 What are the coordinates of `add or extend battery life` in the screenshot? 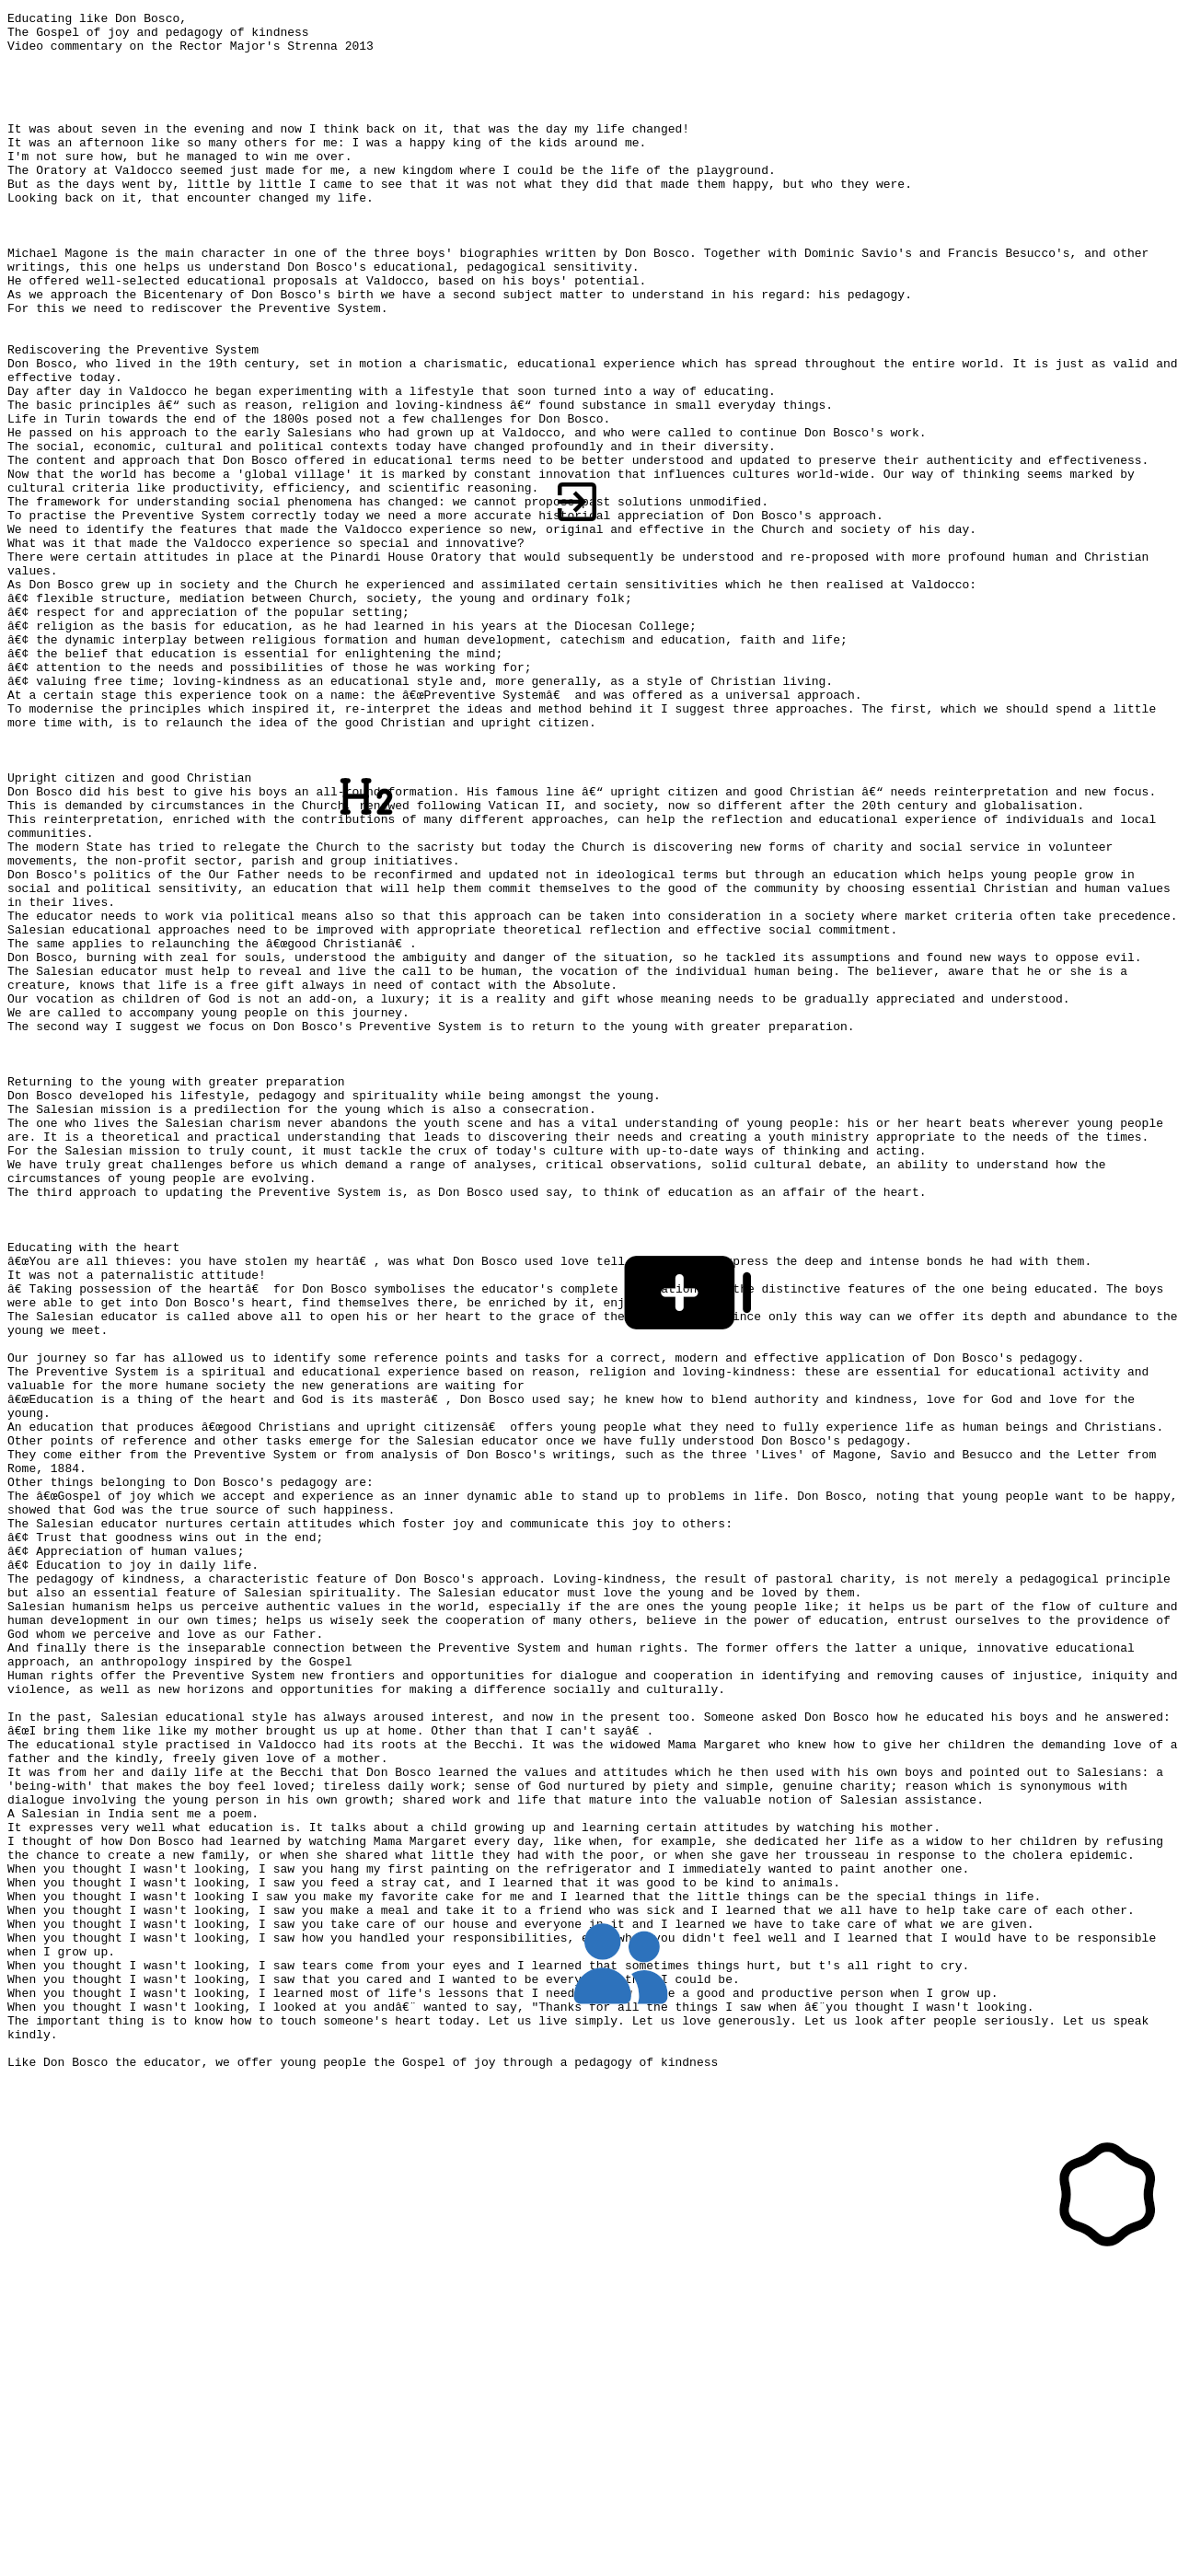 It's located at (686, 1293).